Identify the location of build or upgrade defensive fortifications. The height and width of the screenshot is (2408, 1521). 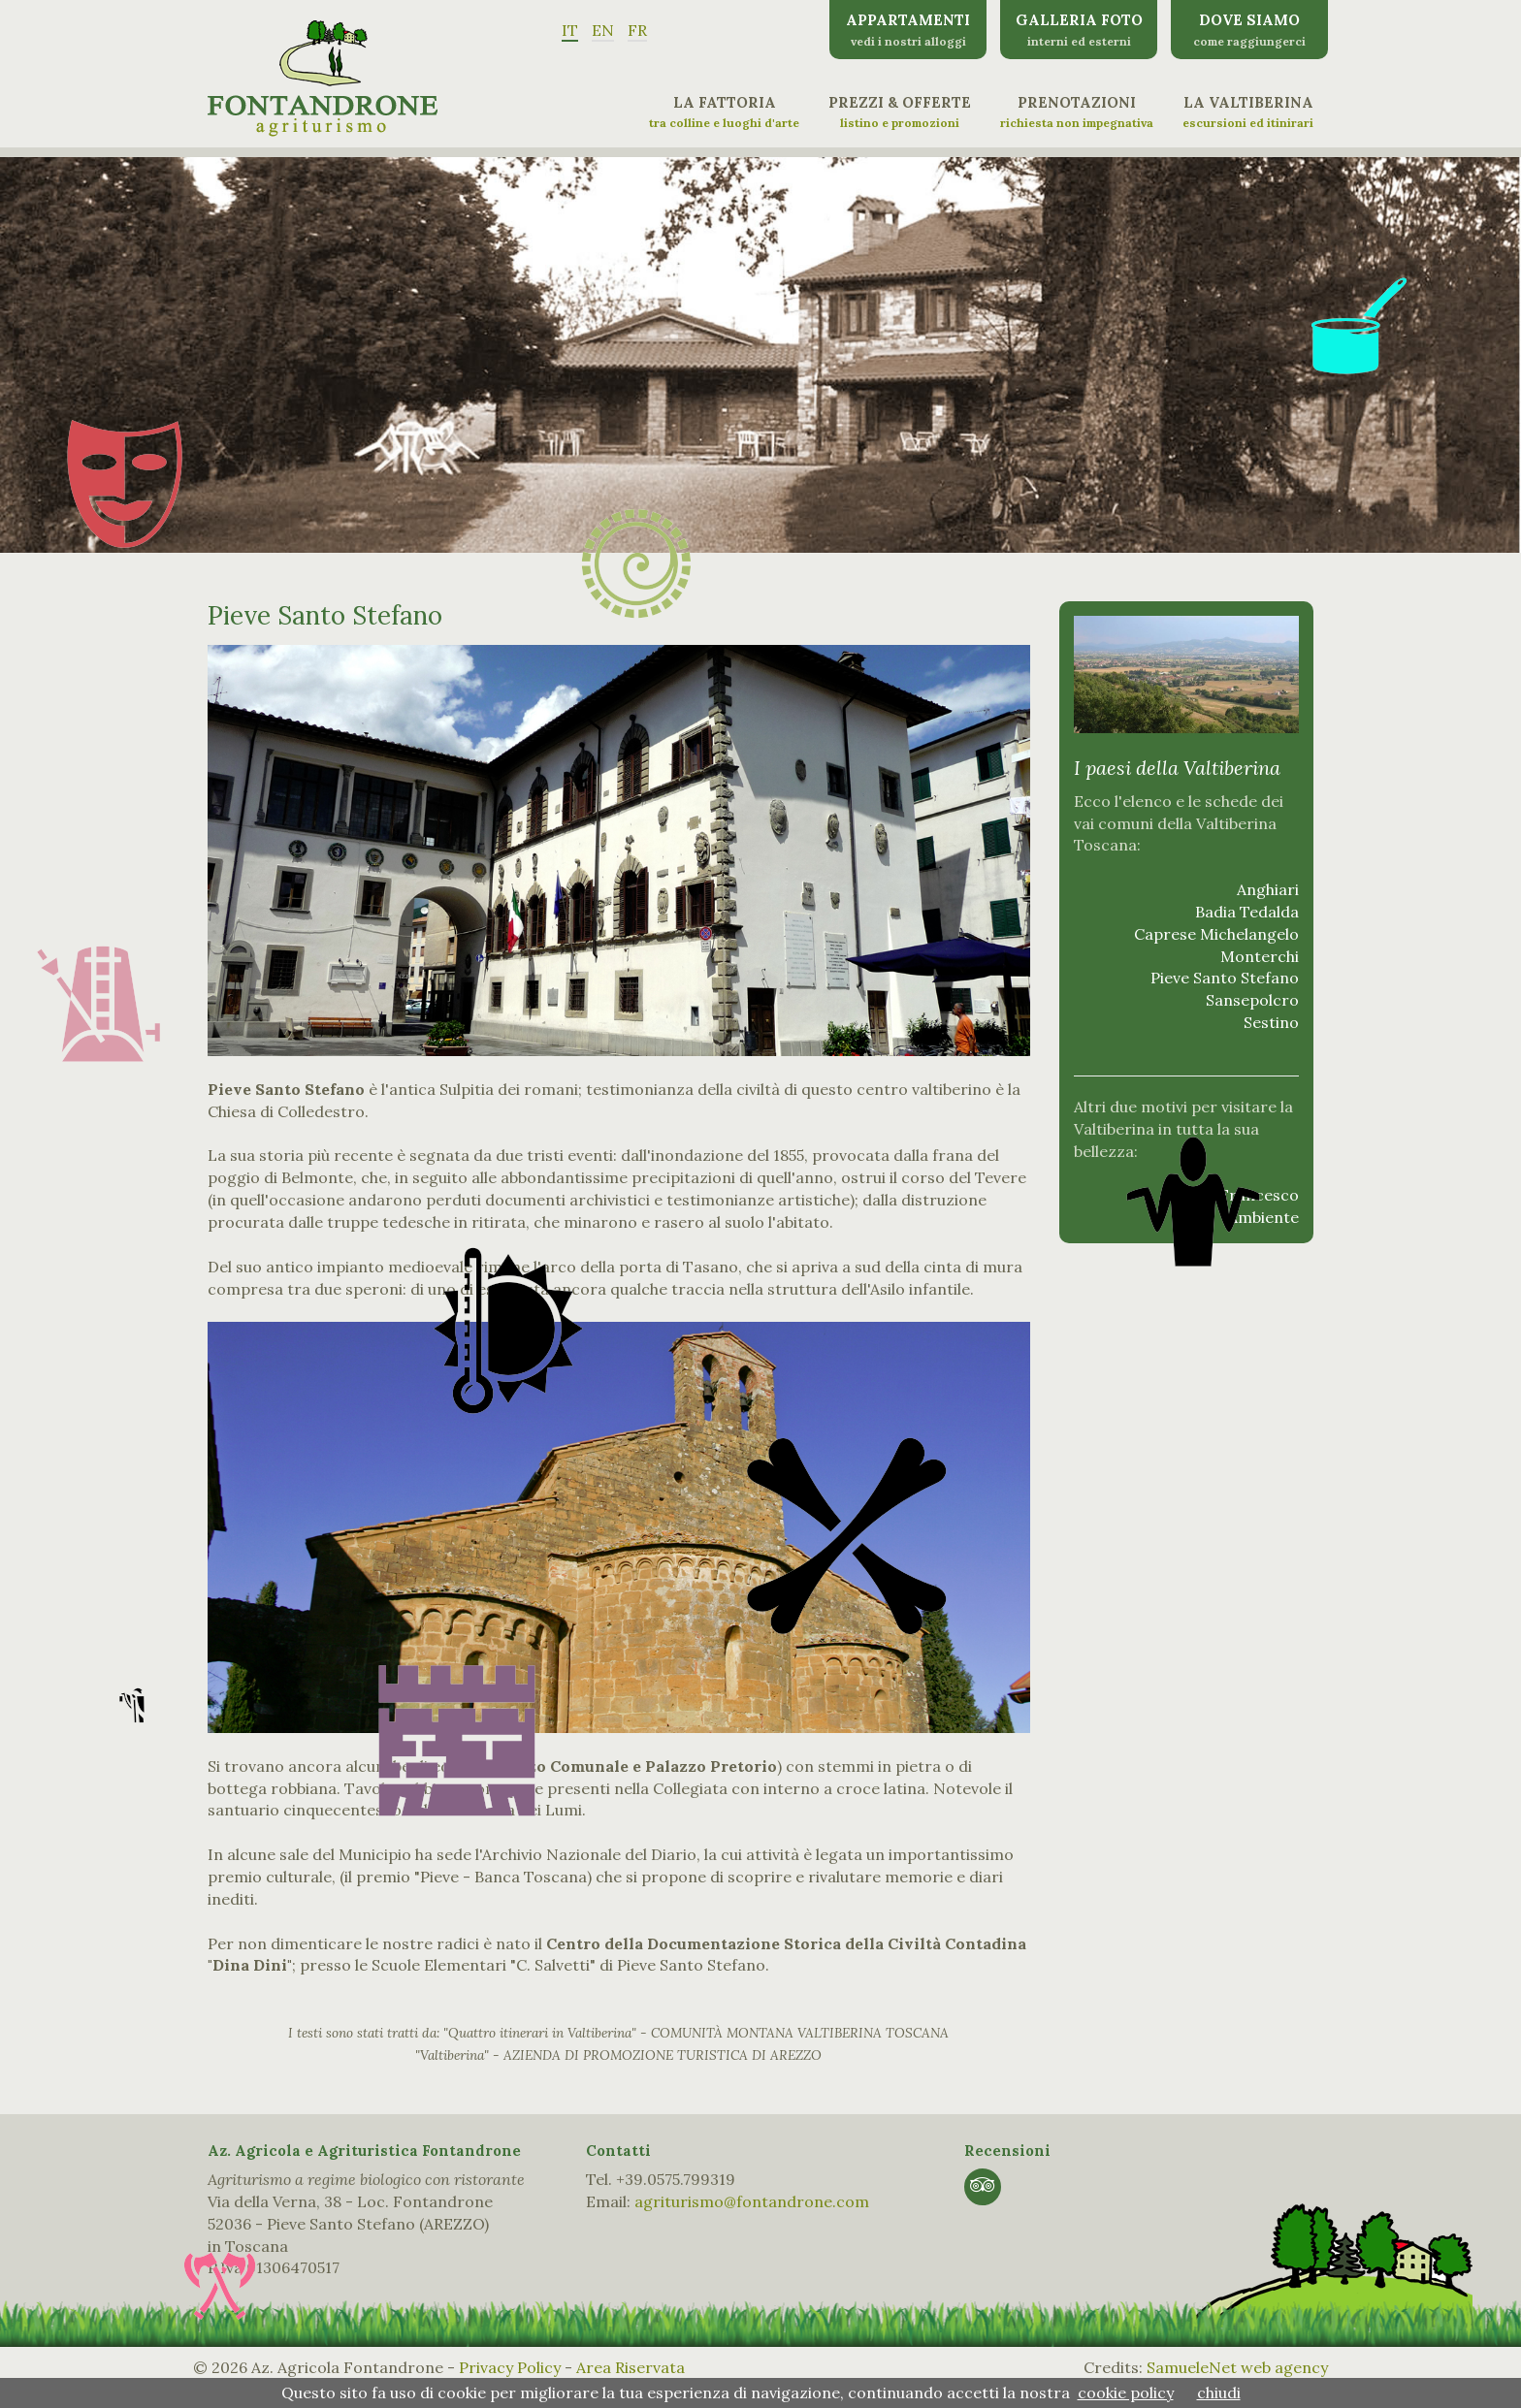
(457, 1738).